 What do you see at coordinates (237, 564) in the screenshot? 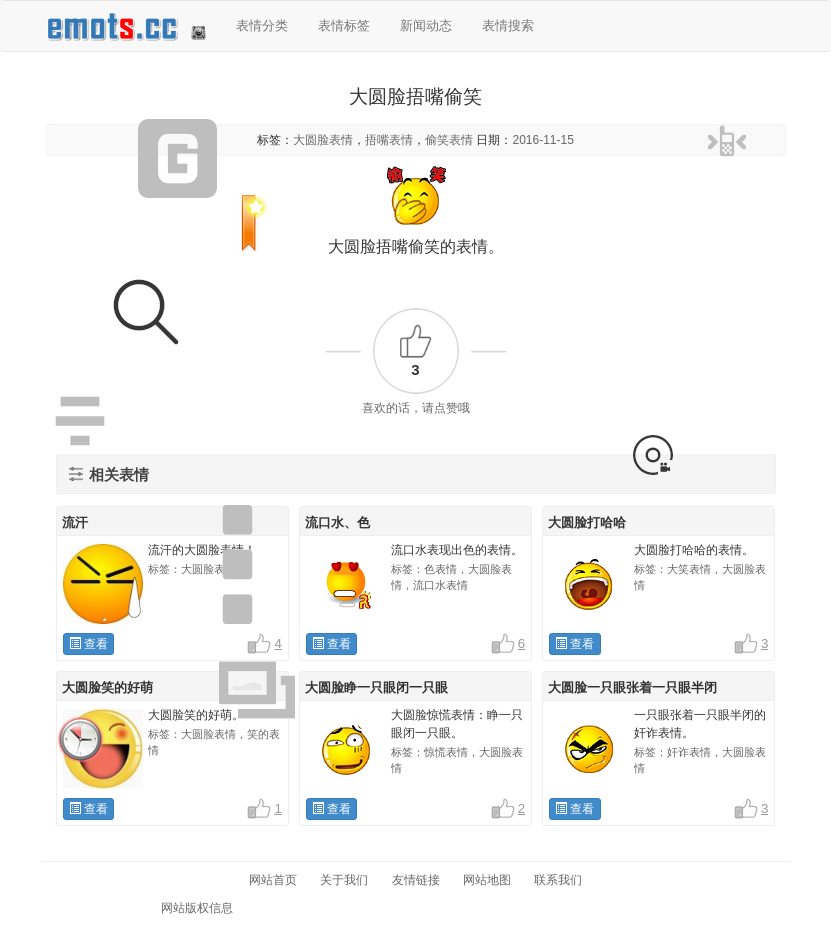
I see `view more options` at bounding box center [237, 564].